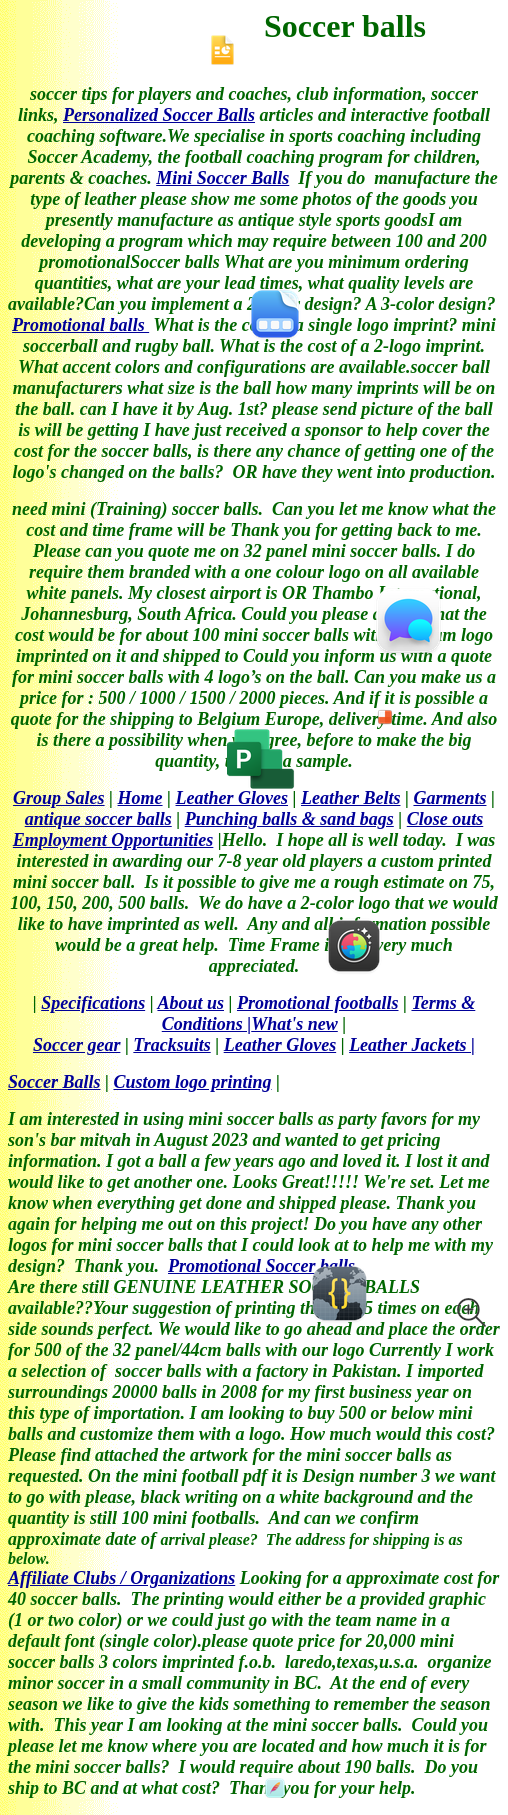 The height and width of the screenshot is (1815, 508). What do you see at coordinates (408, 620) in the screenshot?
I see `open notification preferences` at bounding box center [408, 620].